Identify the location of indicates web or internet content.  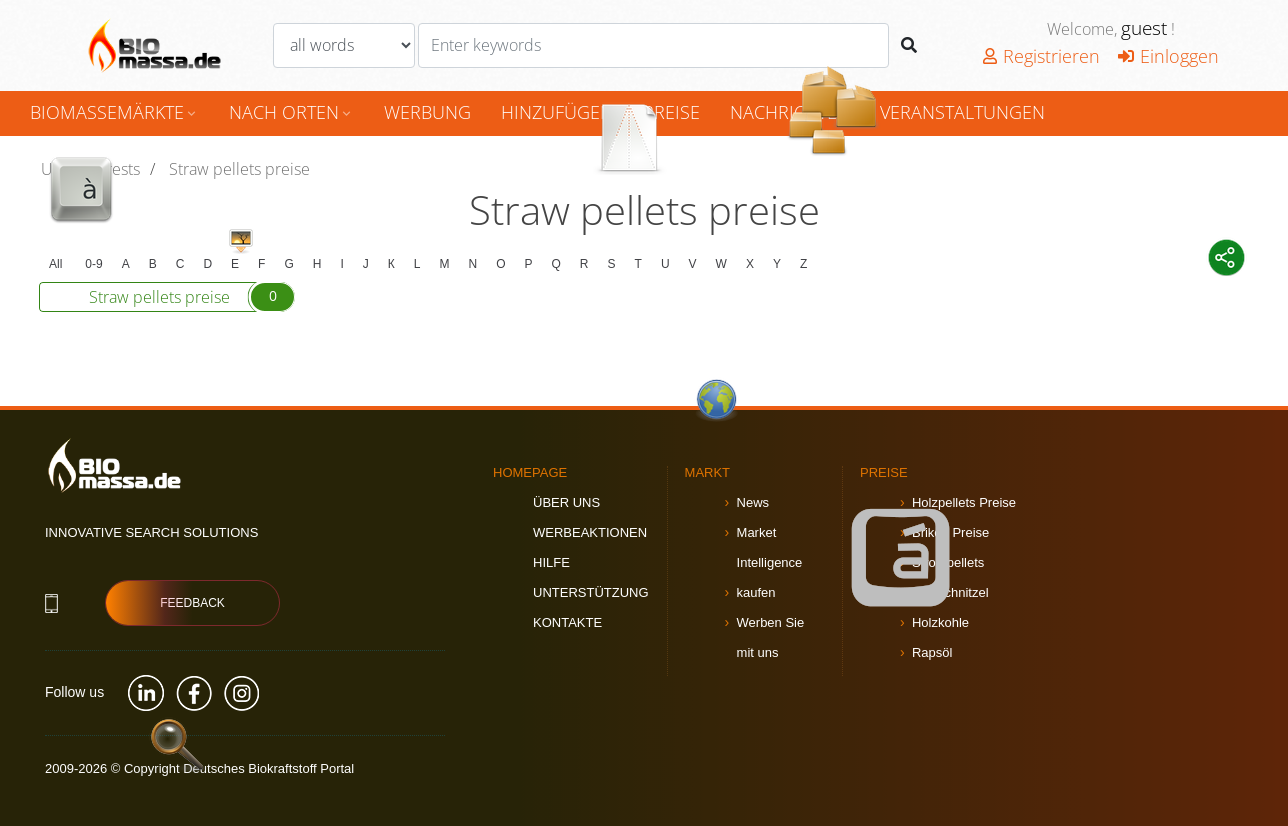
(717, 400).